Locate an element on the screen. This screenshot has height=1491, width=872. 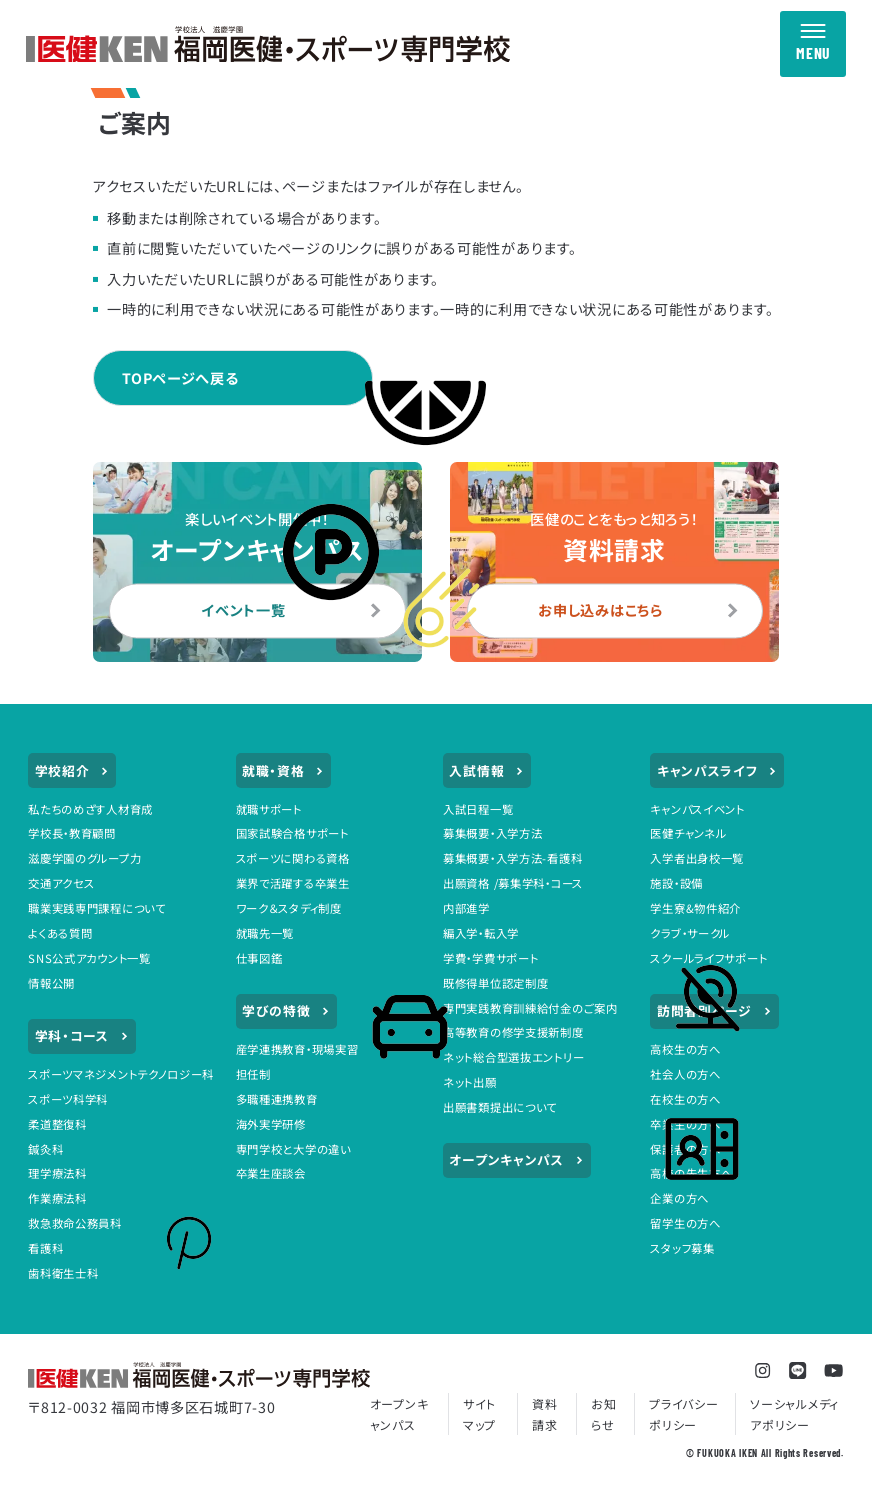
open Pinterest app is located at coordinates (187, 1243).